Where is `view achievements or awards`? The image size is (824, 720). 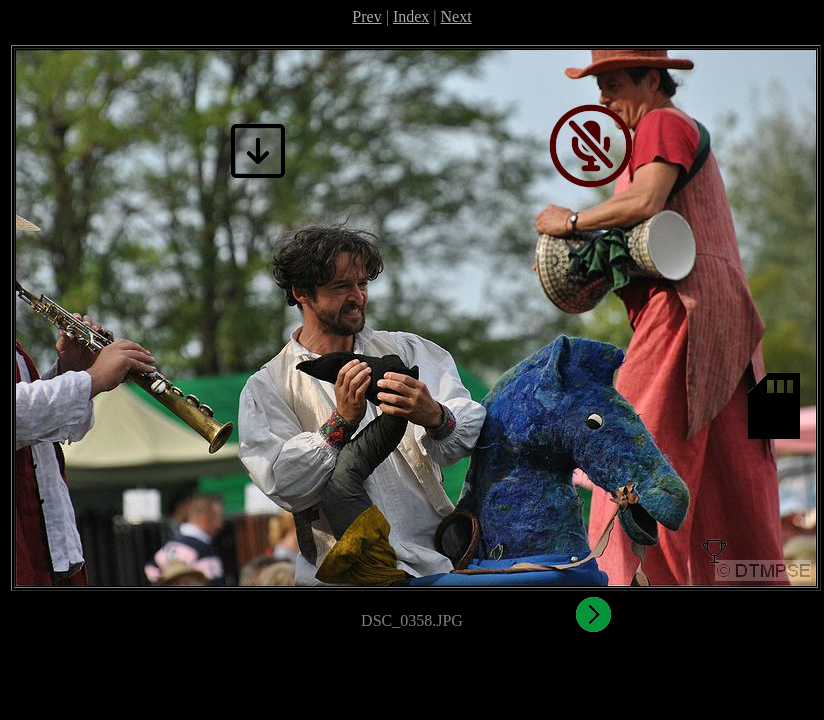
view achievements or awards is located at coordinates (714, 551).